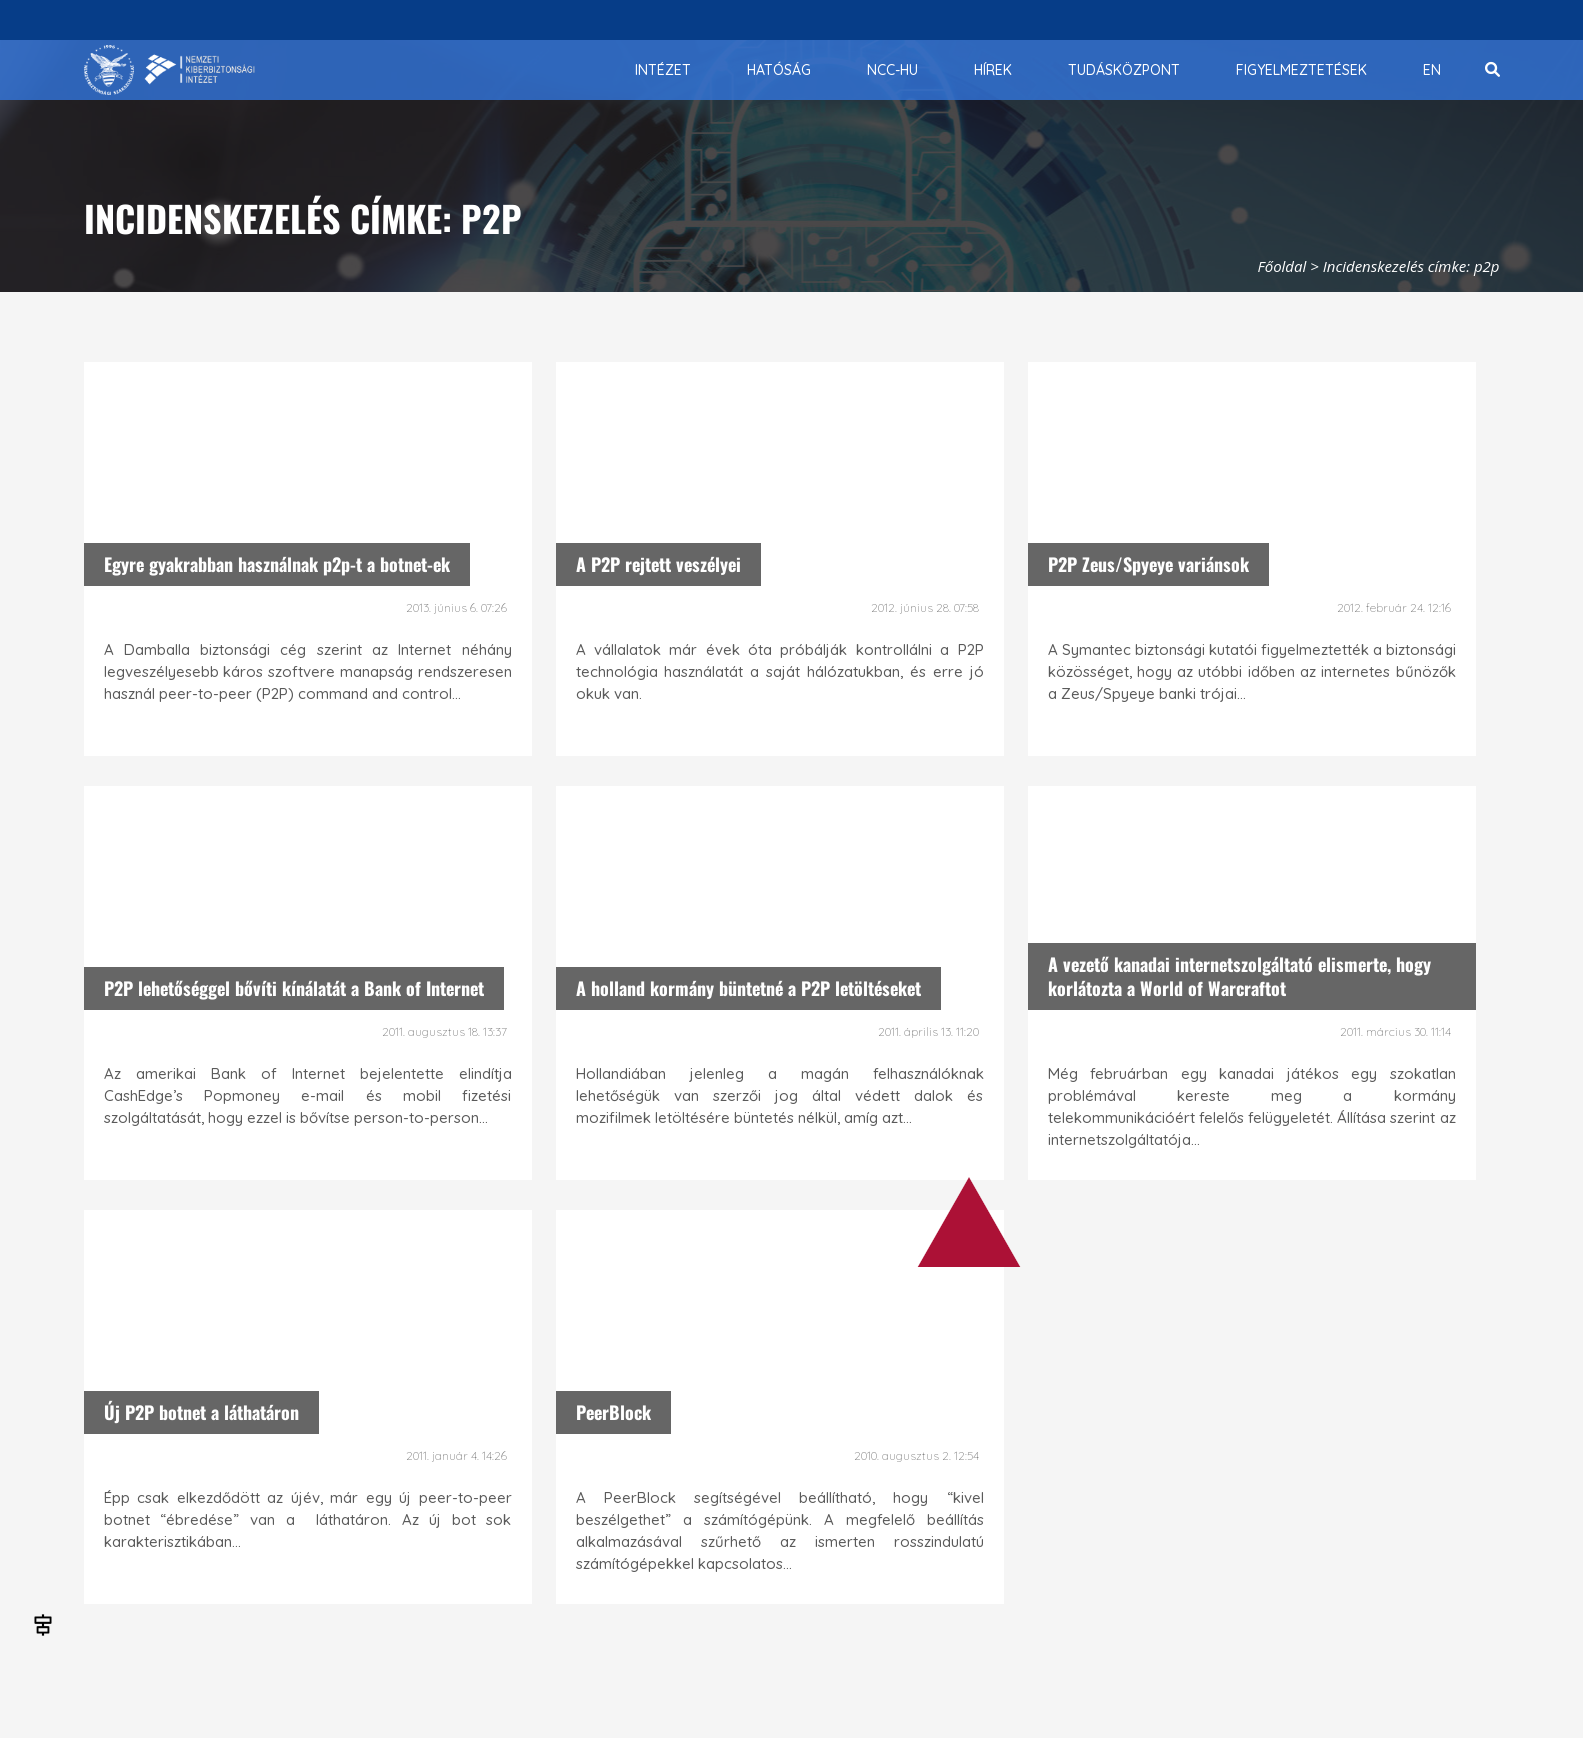  What do you see at coordinates (969, 1222) in the screenshot?
I see `vercel logo` at bounding box center [969, 1222].